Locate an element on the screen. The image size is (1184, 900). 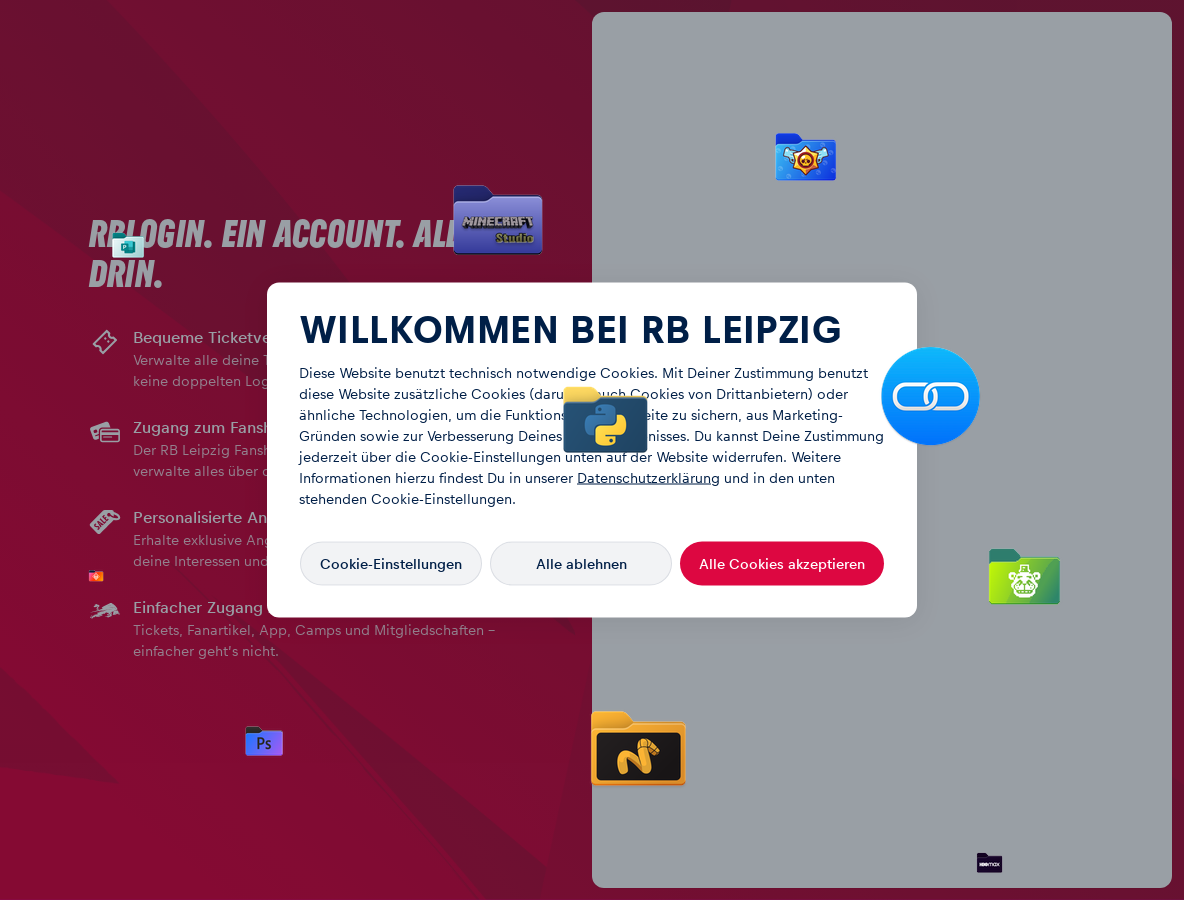
open folder containing HBO Max content is located at coordinates (989, 863).